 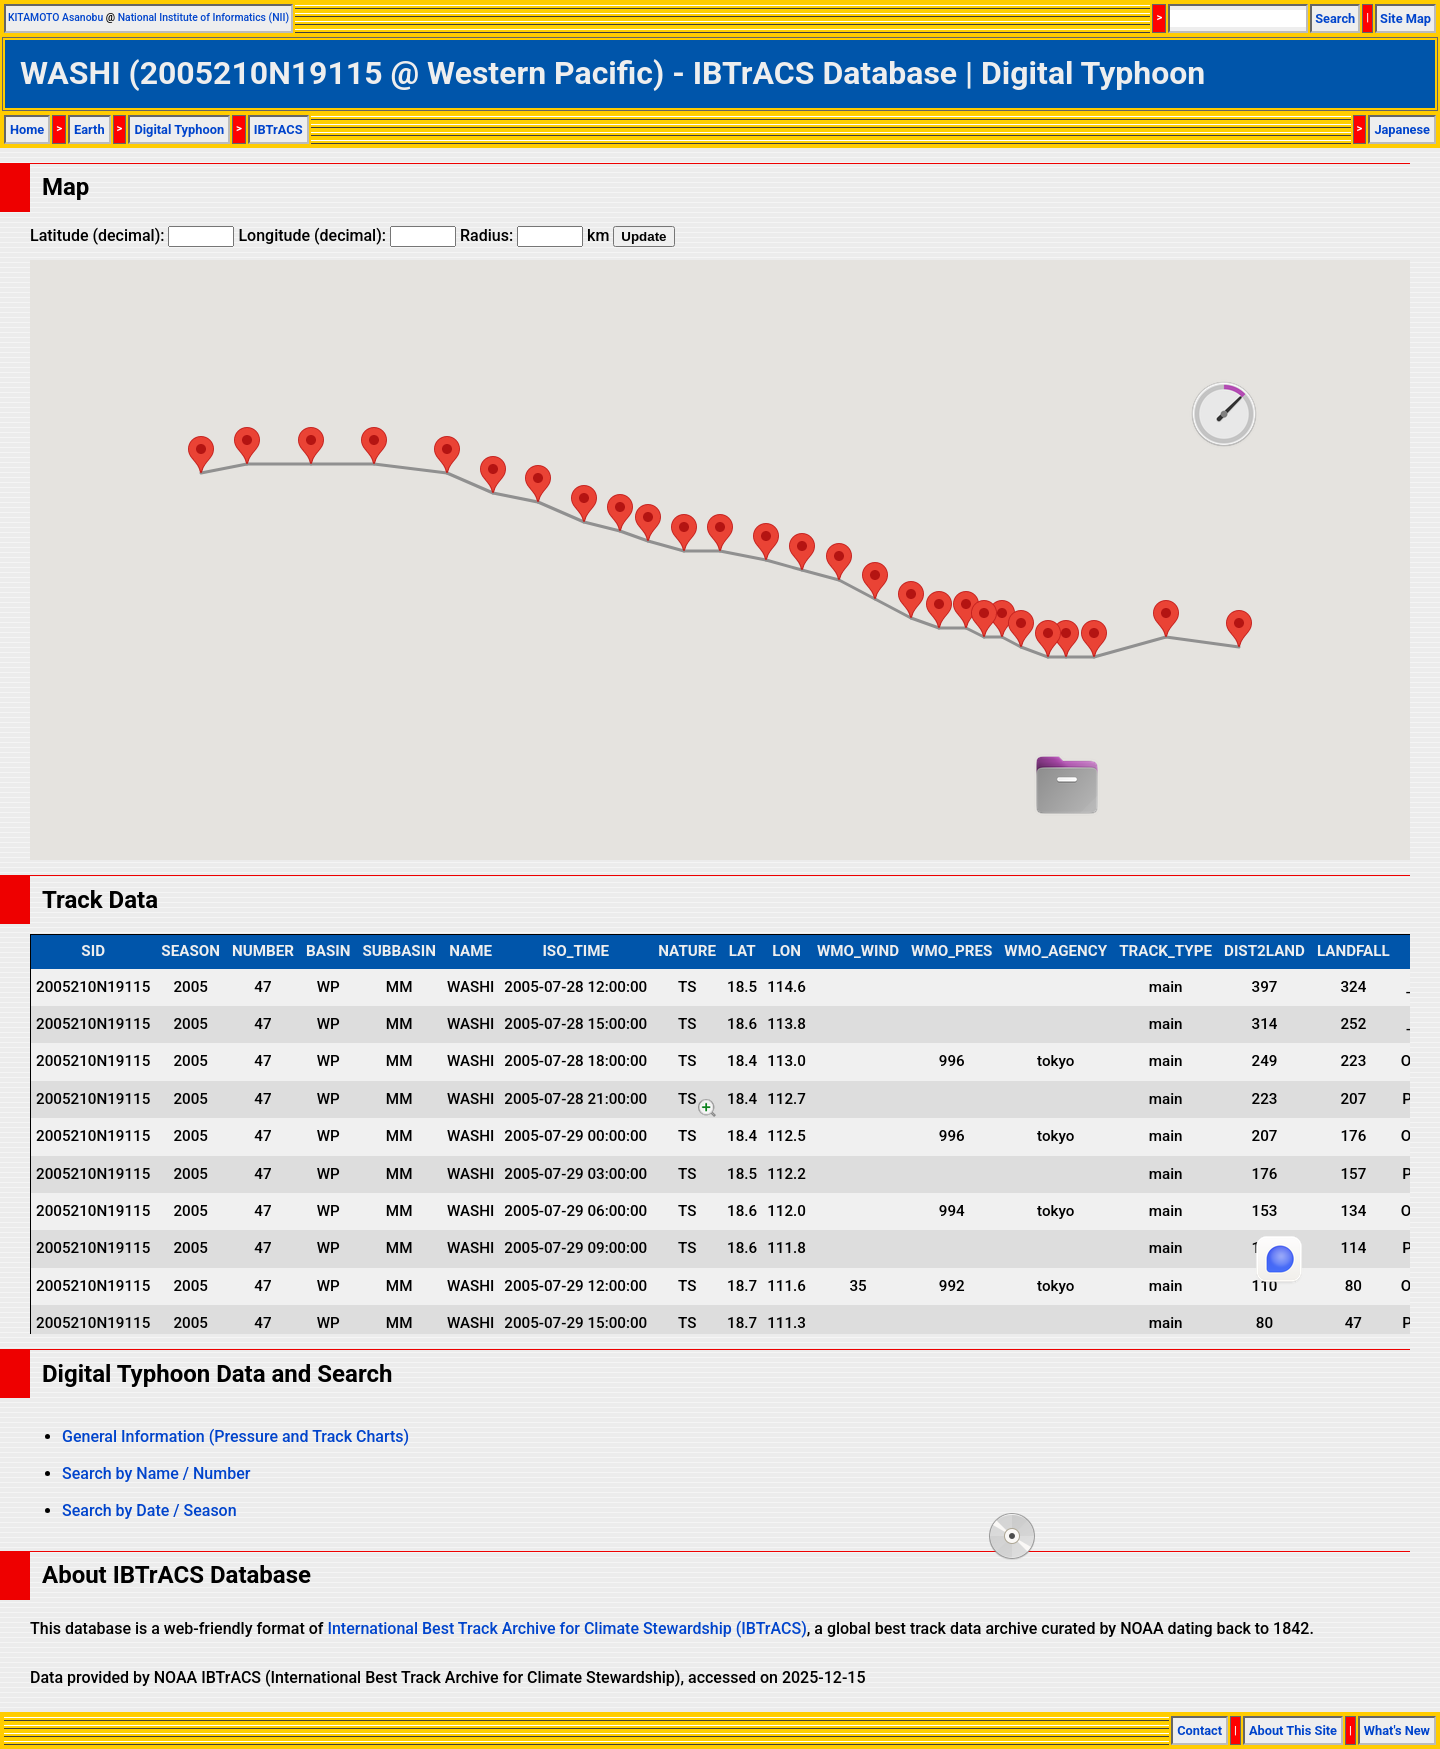 What do you see at coordinates (1279, 1259) in the screenshot?
I see `open the texts messaging app` at bounding box center [1279, 1259].